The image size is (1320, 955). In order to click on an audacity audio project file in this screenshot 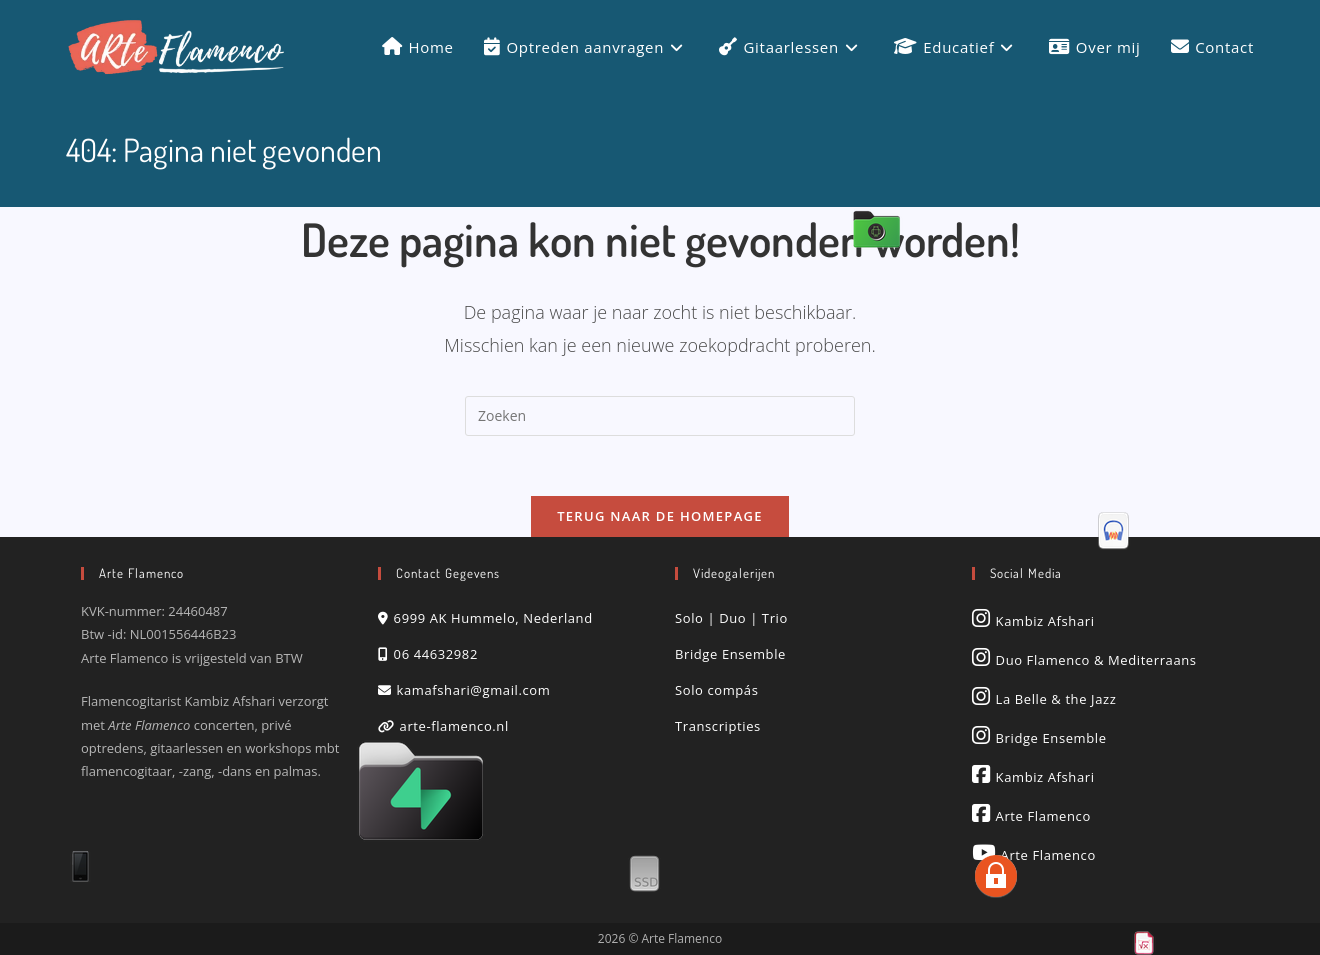, I will do `click(1113, 530)`.